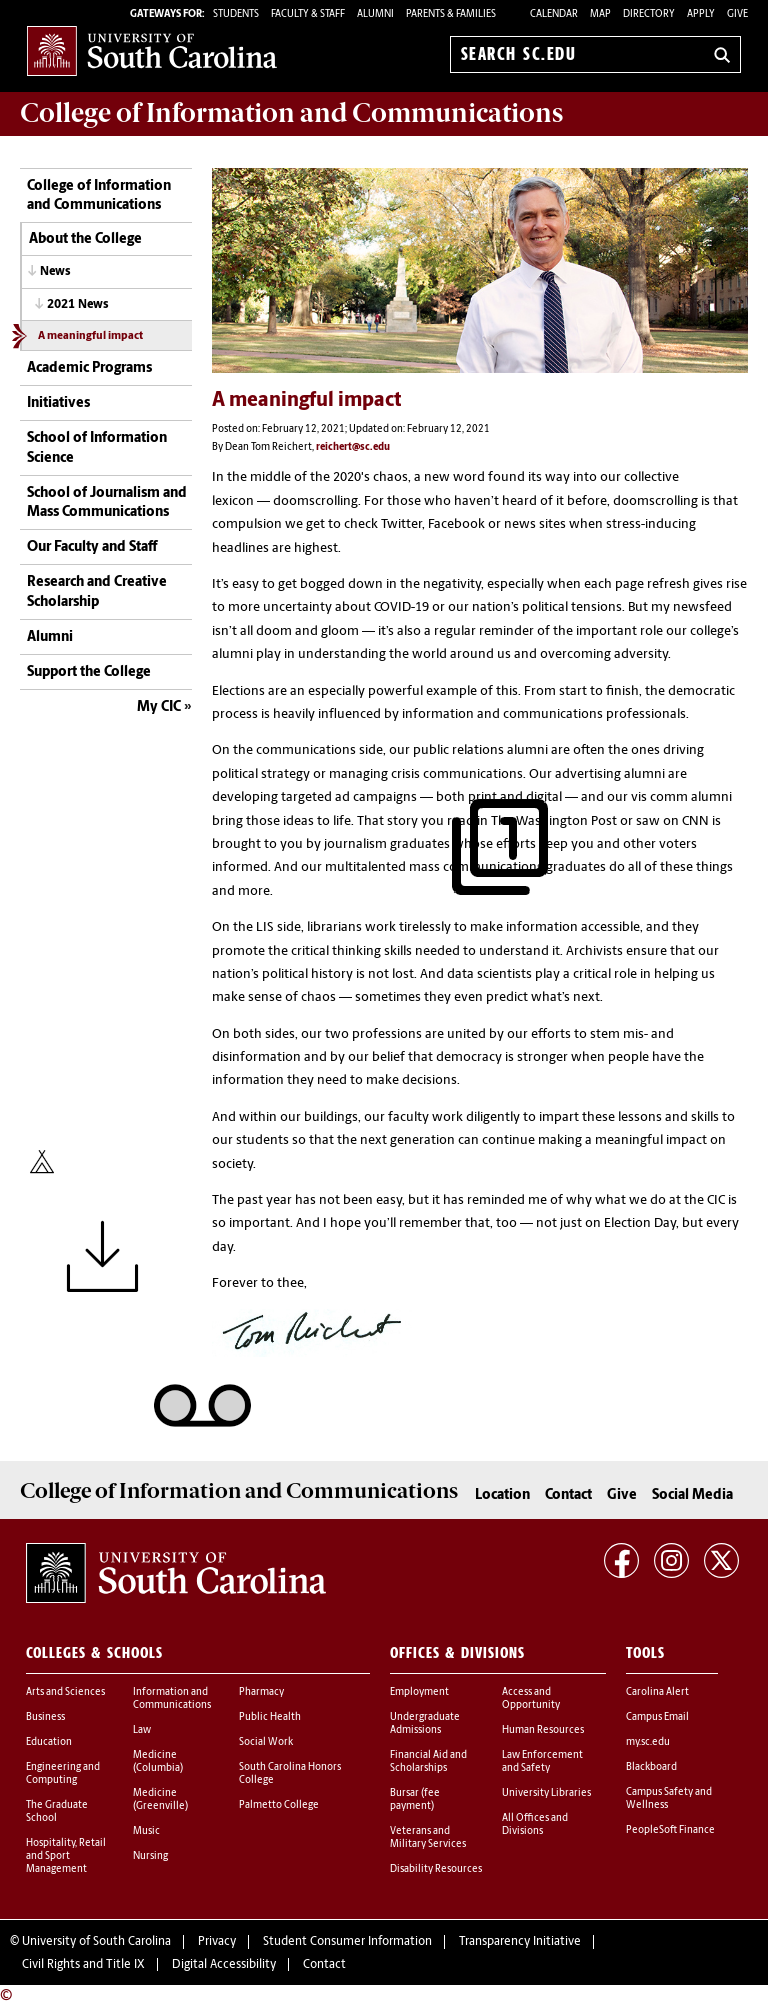 The image size is (768, 2007). What do you see at coordinates (202, 1405) in the screenshot?
I see `access voicemail messages` at bounding box center [202, 1405].